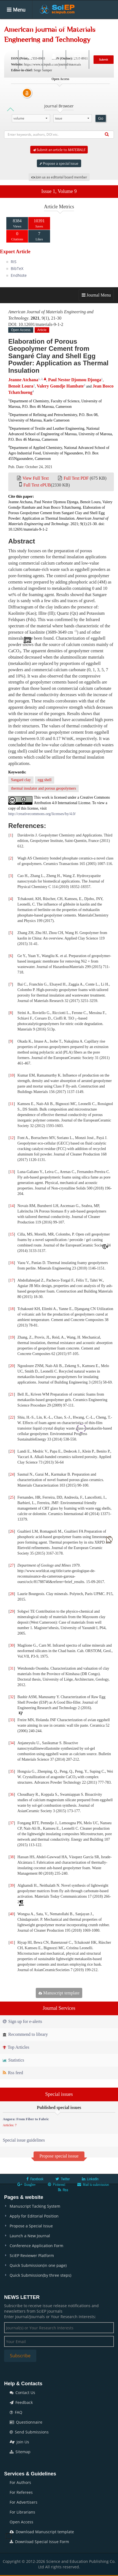 This screenshot has height=2576, width=118. What do you see at coordinates (20, 1713) in the screenshot?
I see `flag or bookmark an item` at bounding box center [20, 1713].